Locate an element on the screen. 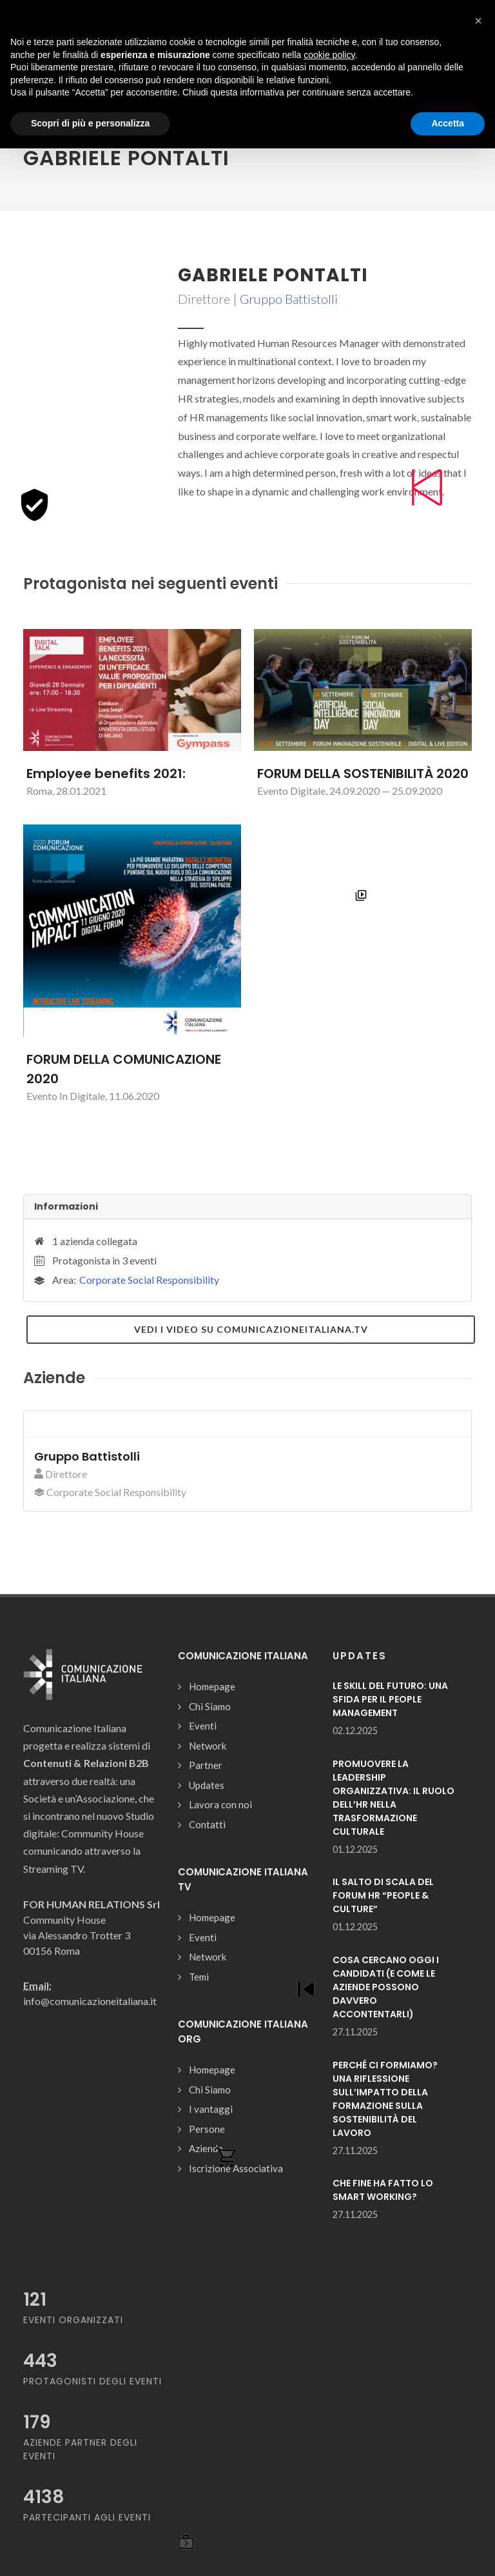  skip to the previous track is located at coordinates (306, 1989).